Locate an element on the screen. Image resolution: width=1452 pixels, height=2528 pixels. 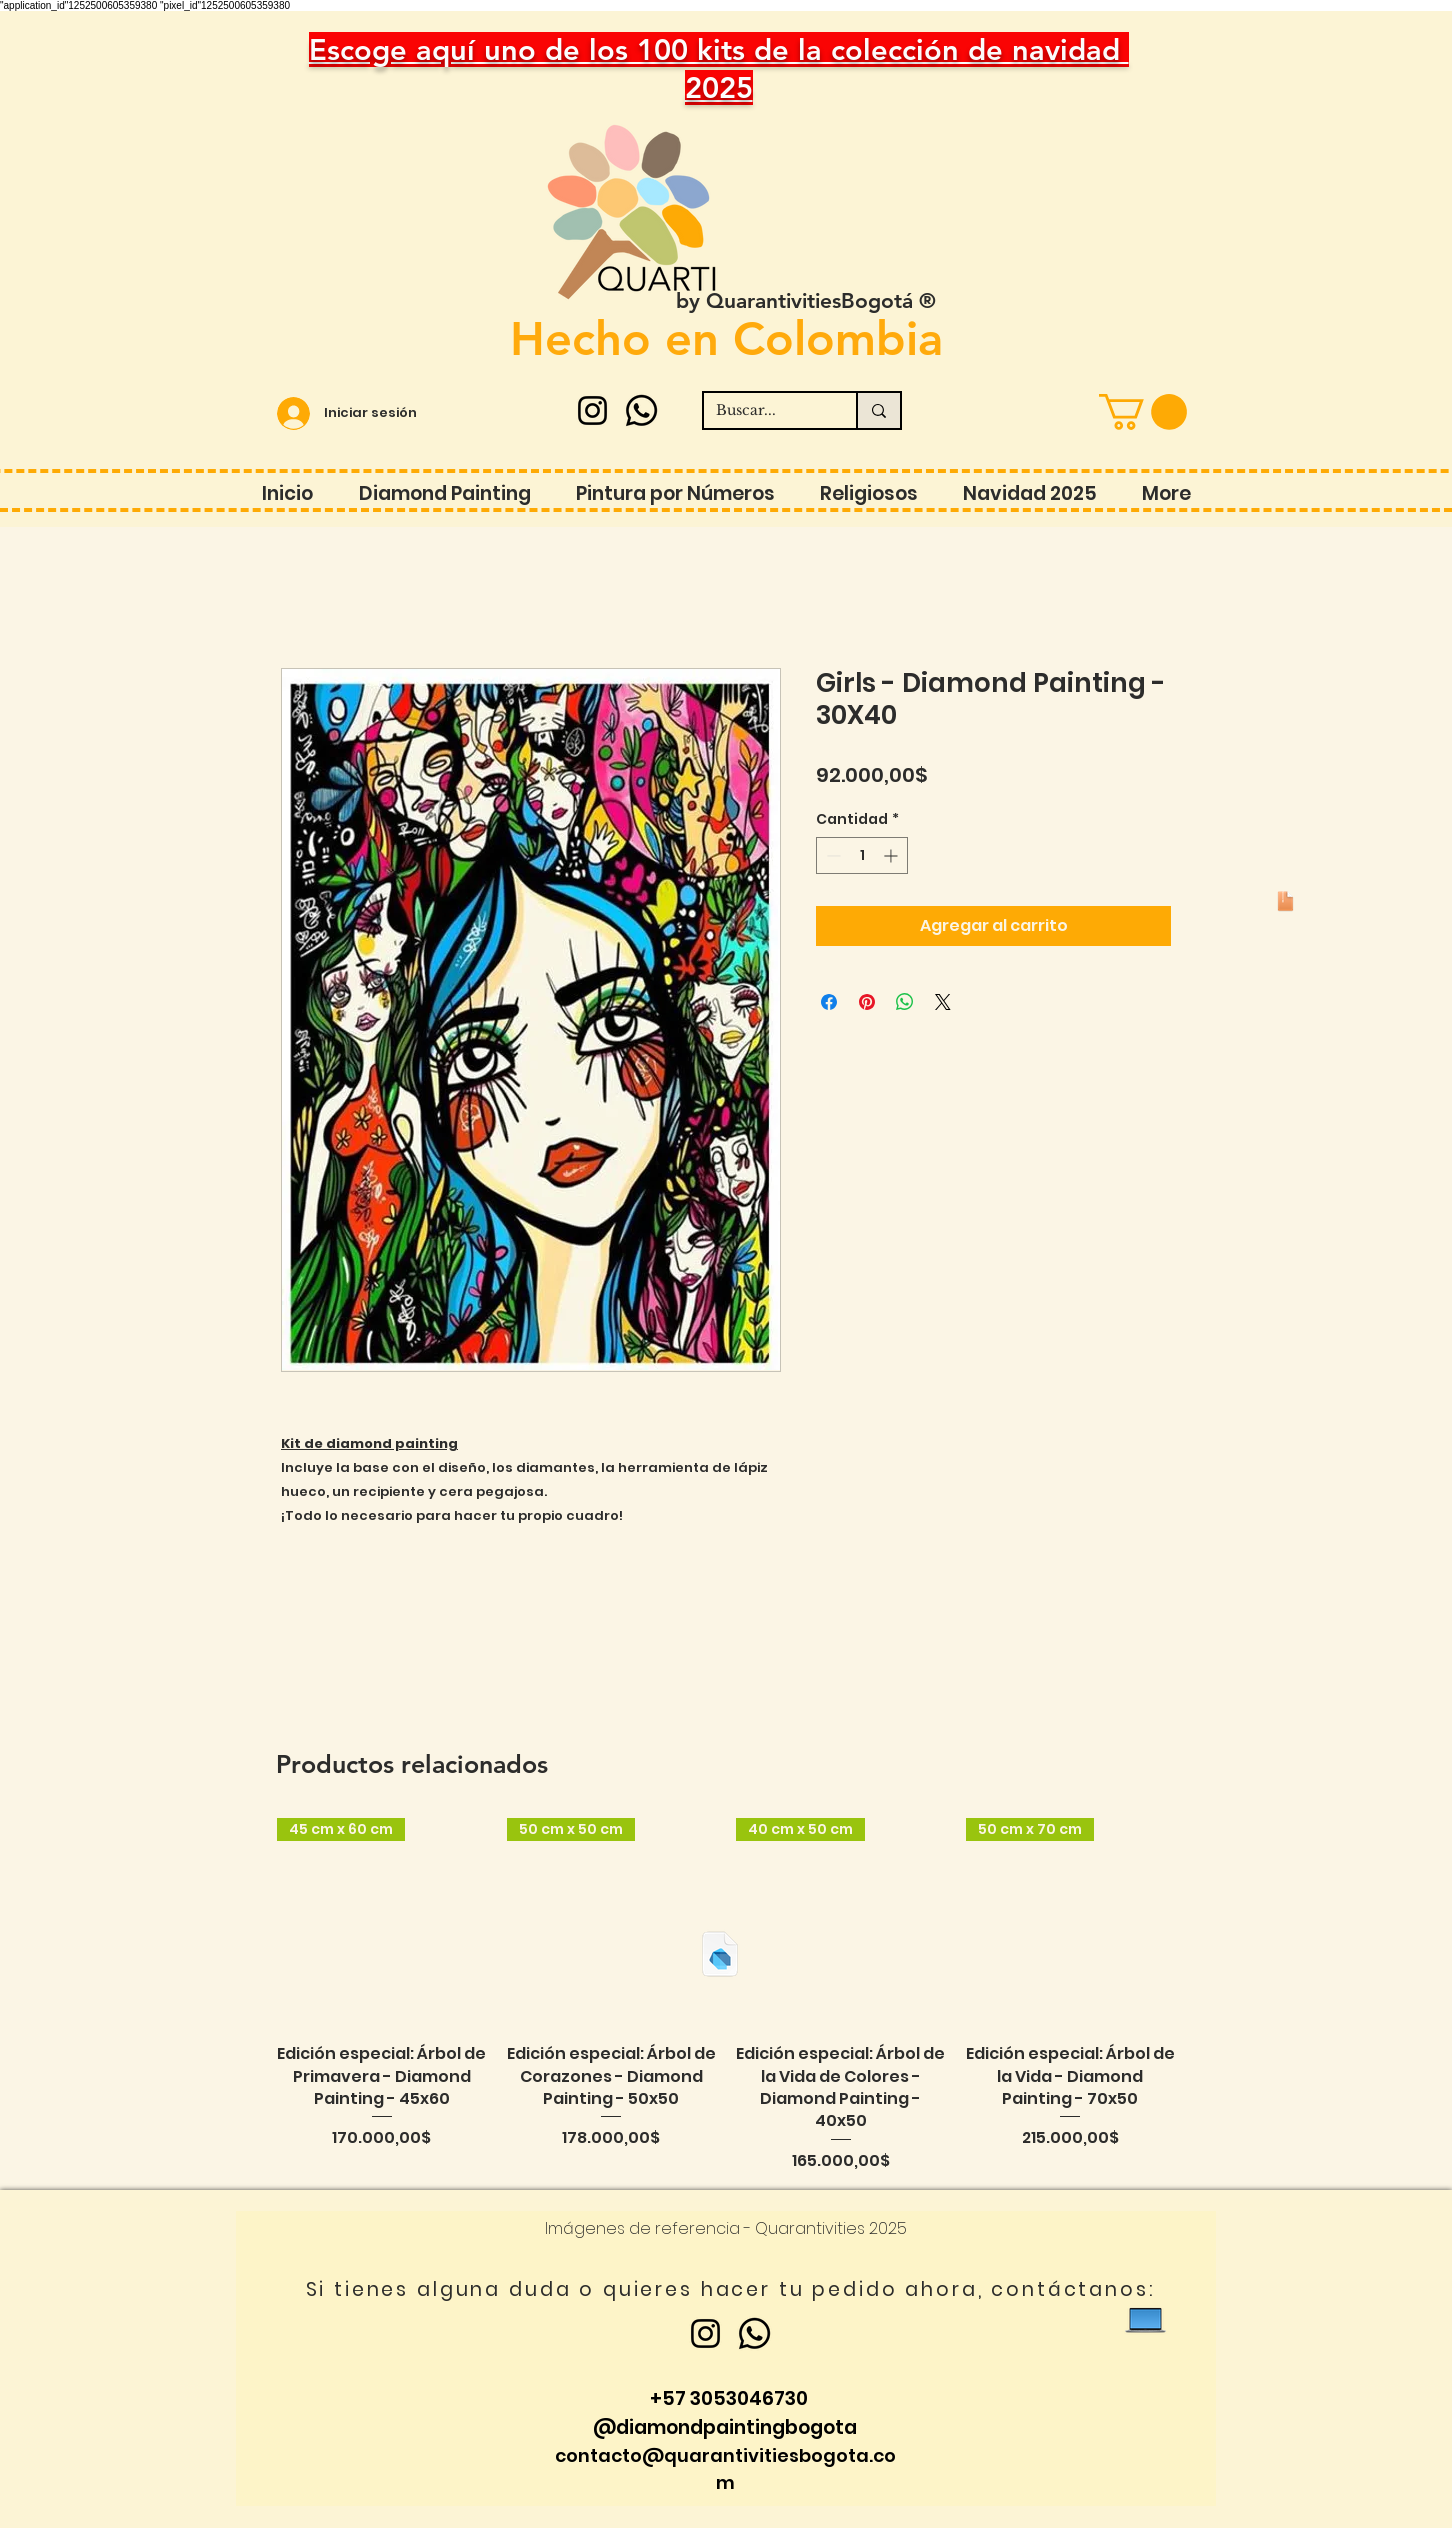
dart programming language source file is located at coordinates (720, 1954).